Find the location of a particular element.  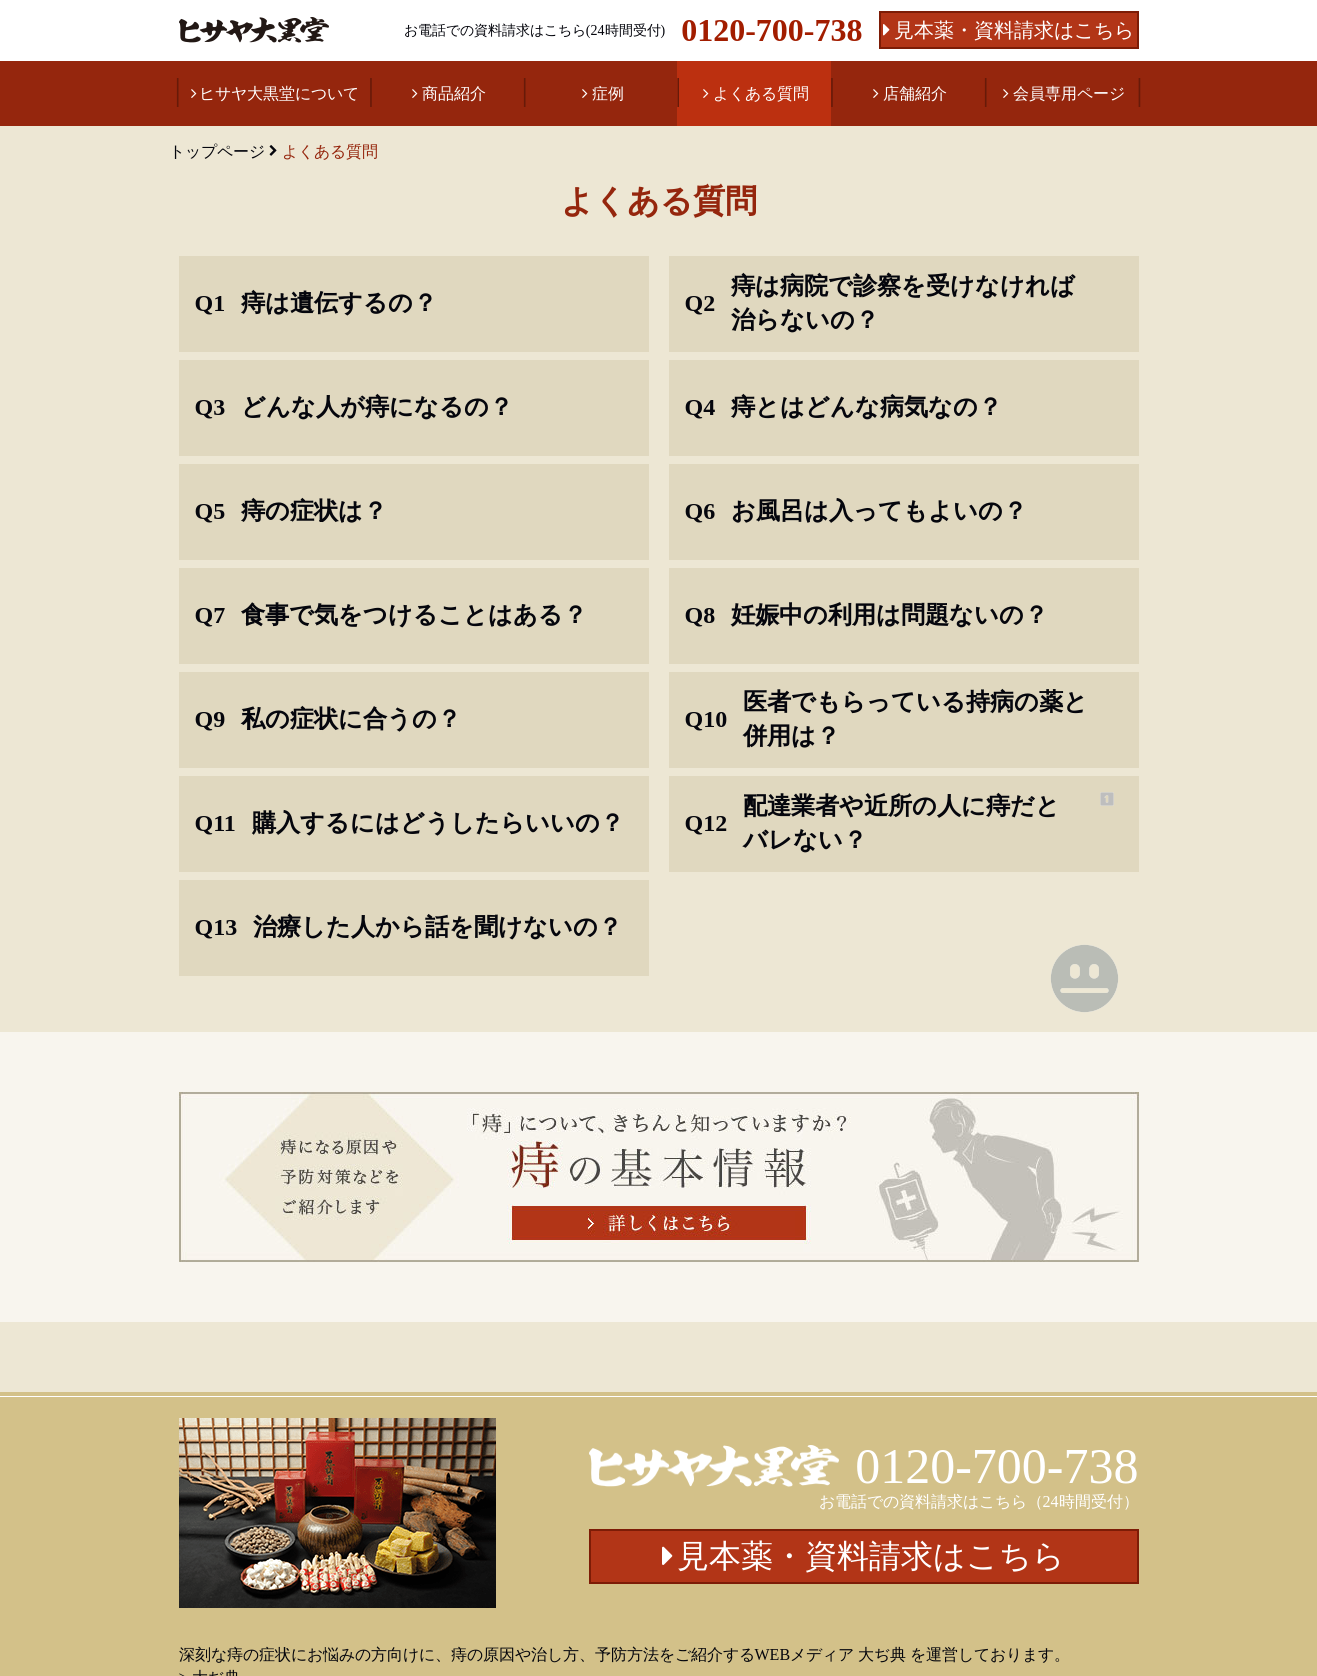

indicates a neutral or indifferent reaction is located at coordinates (1084, 978).